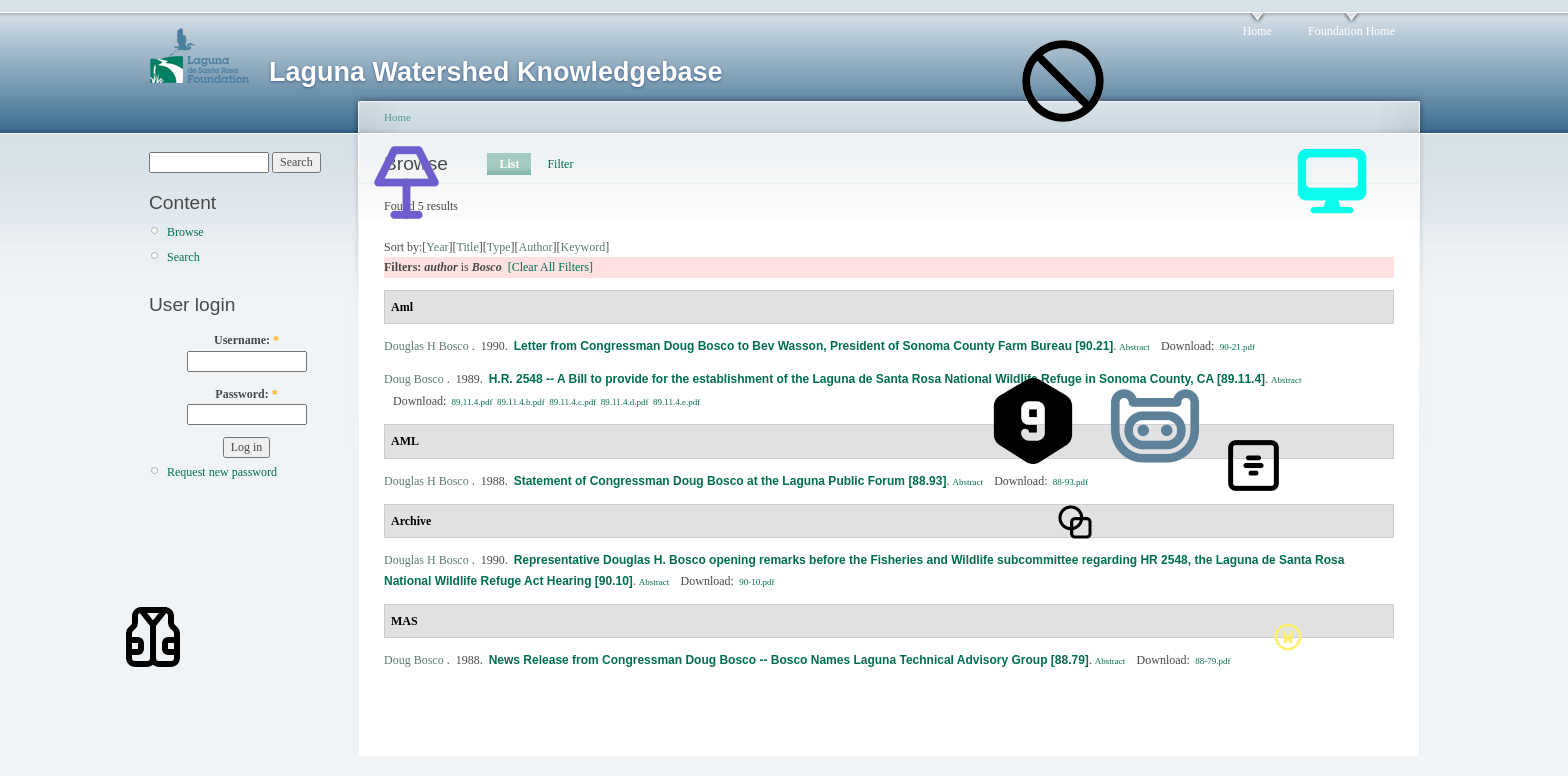 The height and width of the screenshot is (776, 1568). Describe the element at coordinates (1288, 637) in the screenshot. I see `access Wikipedia or wiki-related content` at that location.